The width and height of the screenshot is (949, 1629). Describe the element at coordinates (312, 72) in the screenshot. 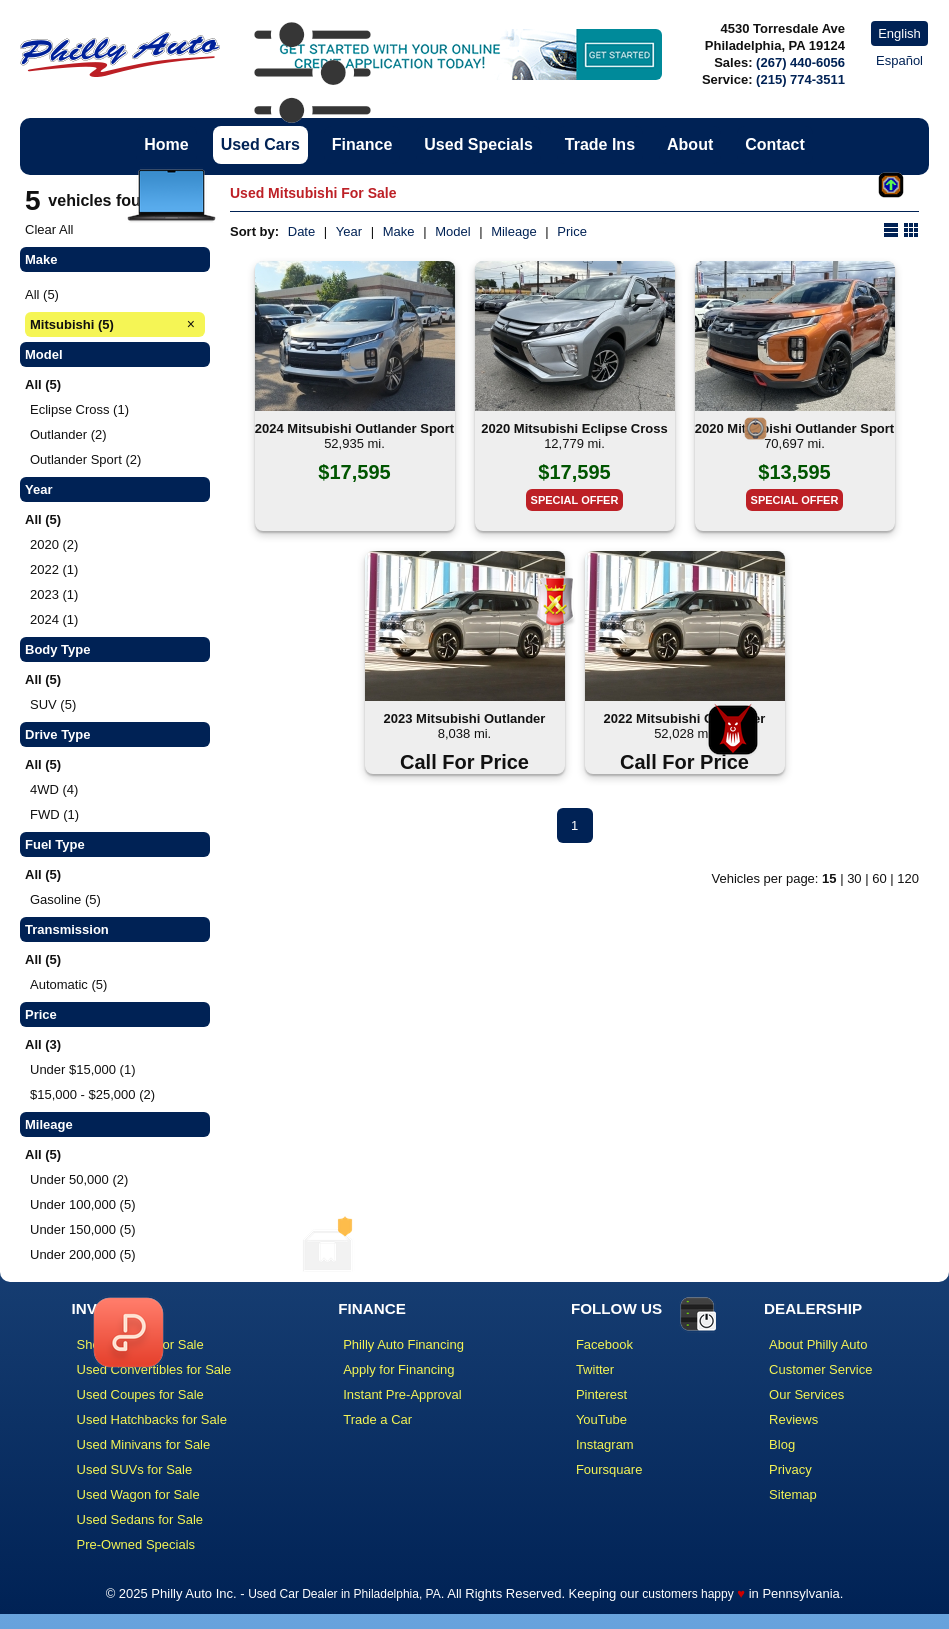

I see `access system preferences or settings` at that location.